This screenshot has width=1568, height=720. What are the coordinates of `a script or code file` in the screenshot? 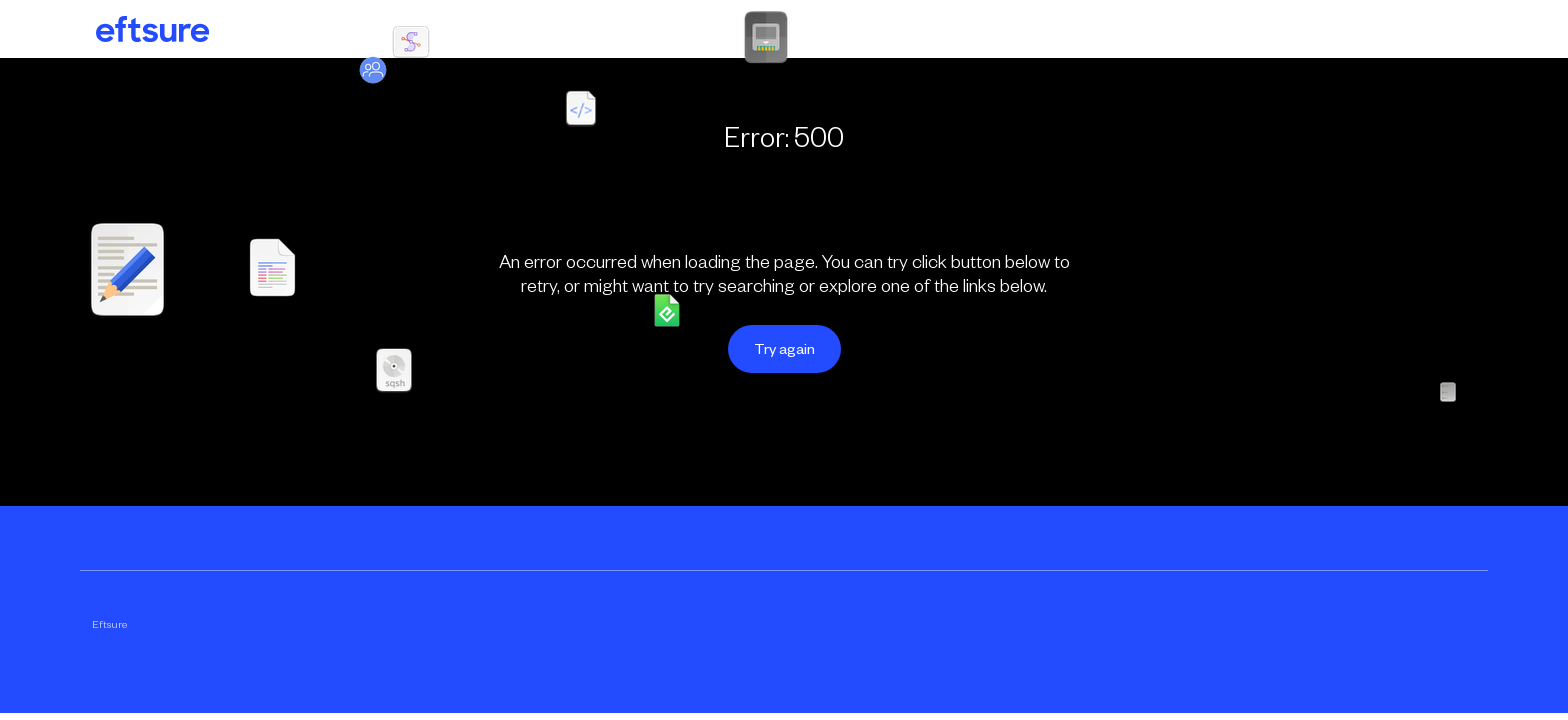 It's located at (272, 267).